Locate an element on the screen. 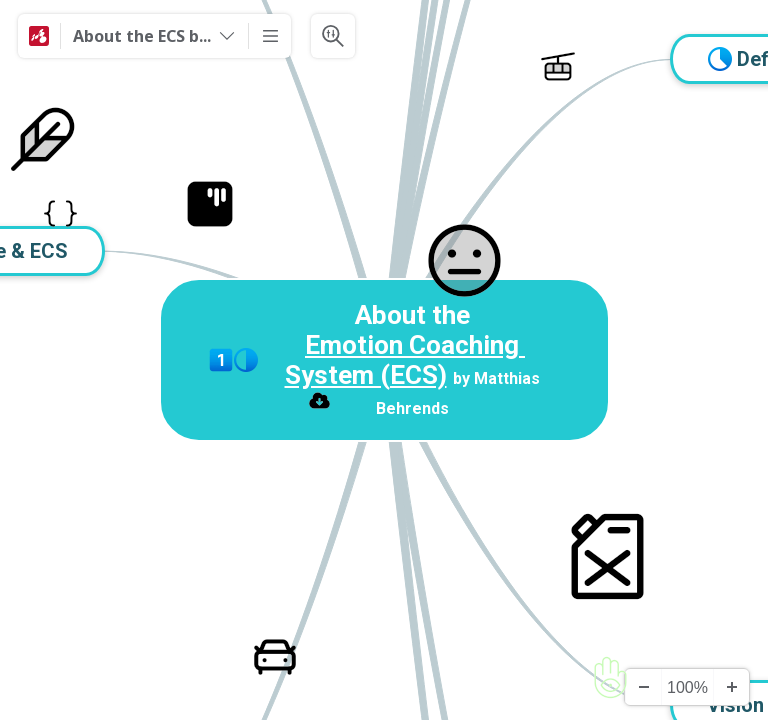 The width and height of the screenshot is (768, 720). indicates fuel or gas-related settings is located at coordinates (607, 556).